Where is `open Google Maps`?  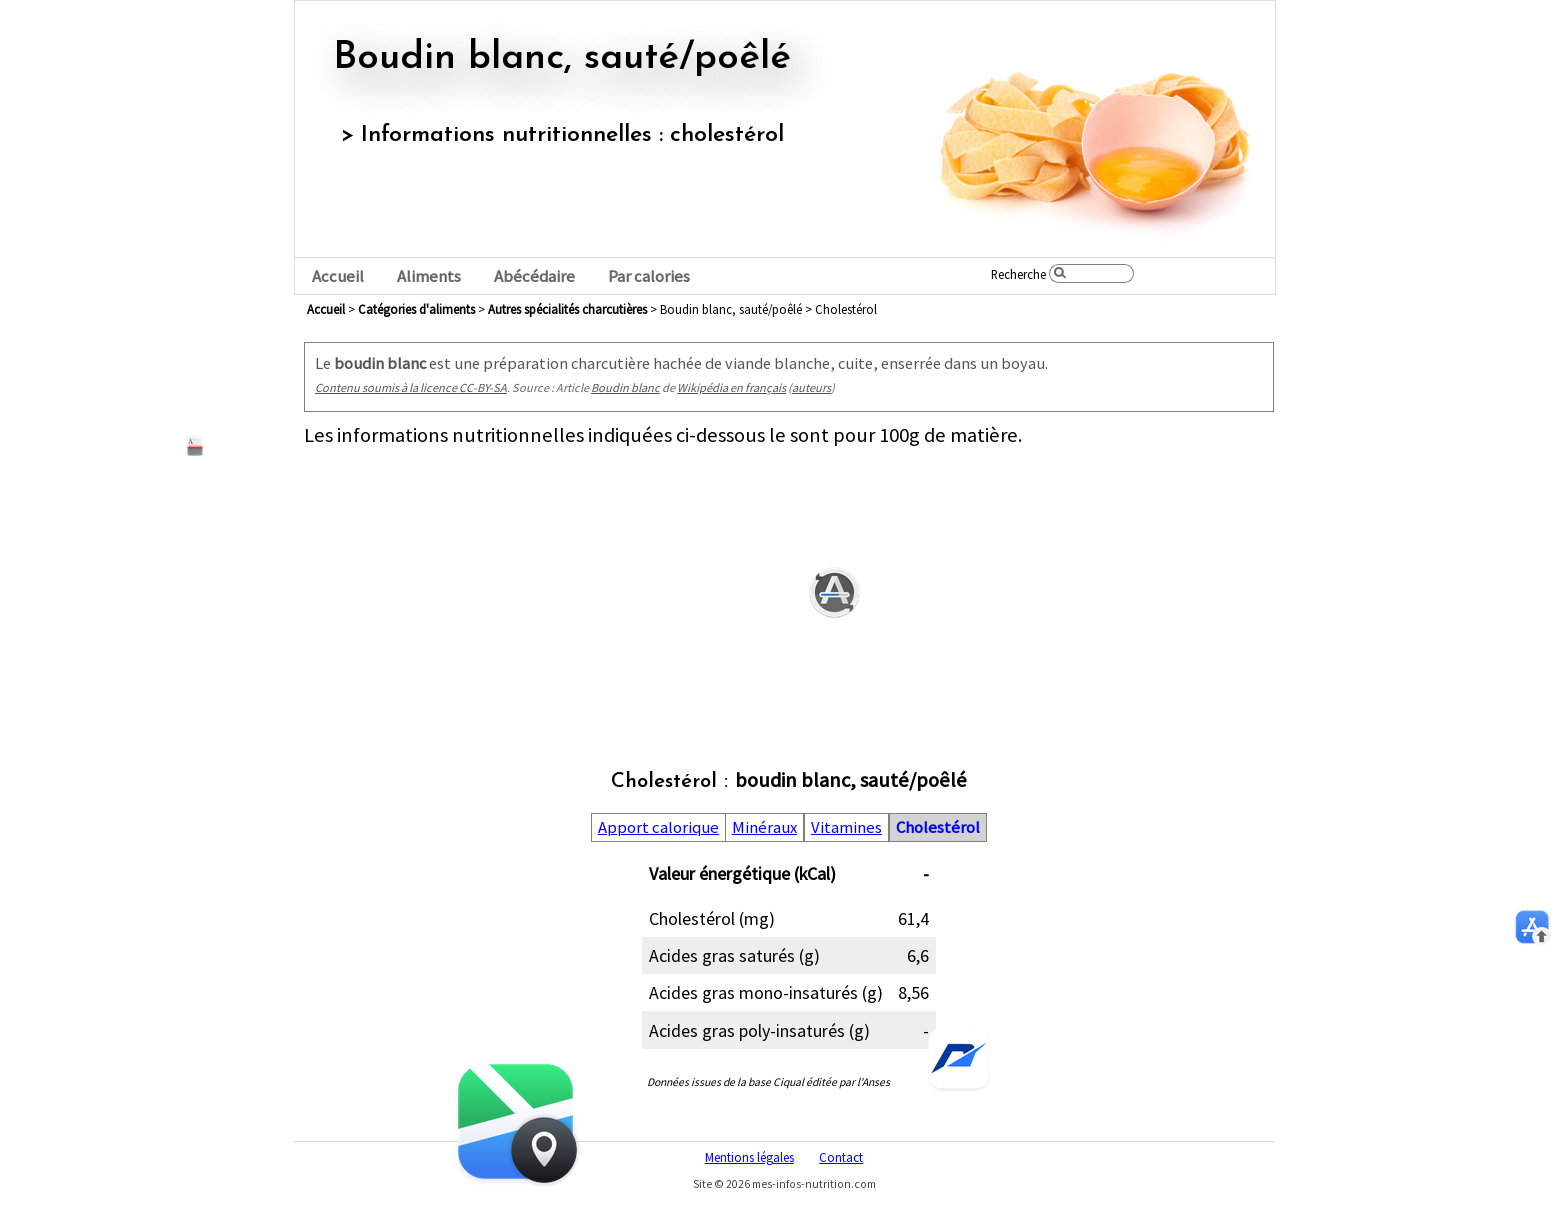 open Google Maps is located at coordinates (515, 1121).